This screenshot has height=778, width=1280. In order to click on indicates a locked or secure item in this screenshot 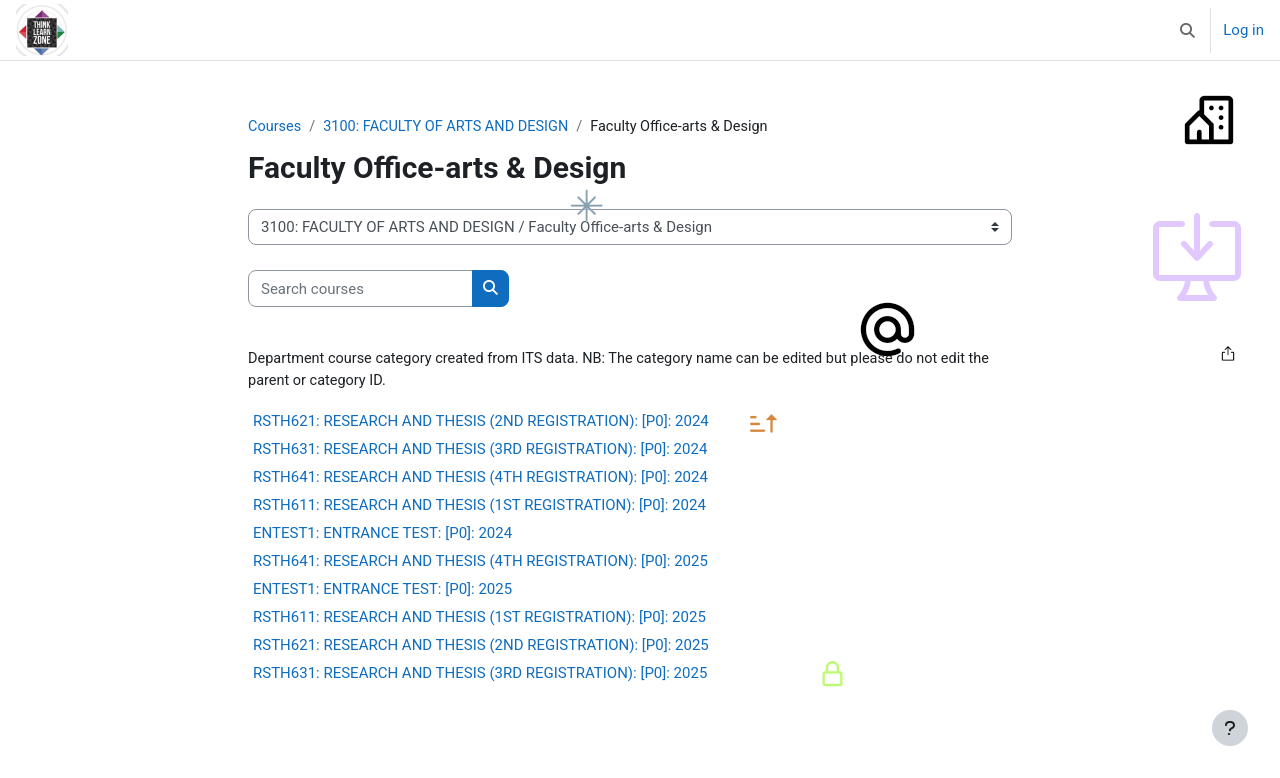, I will do `click(832, 674)`.